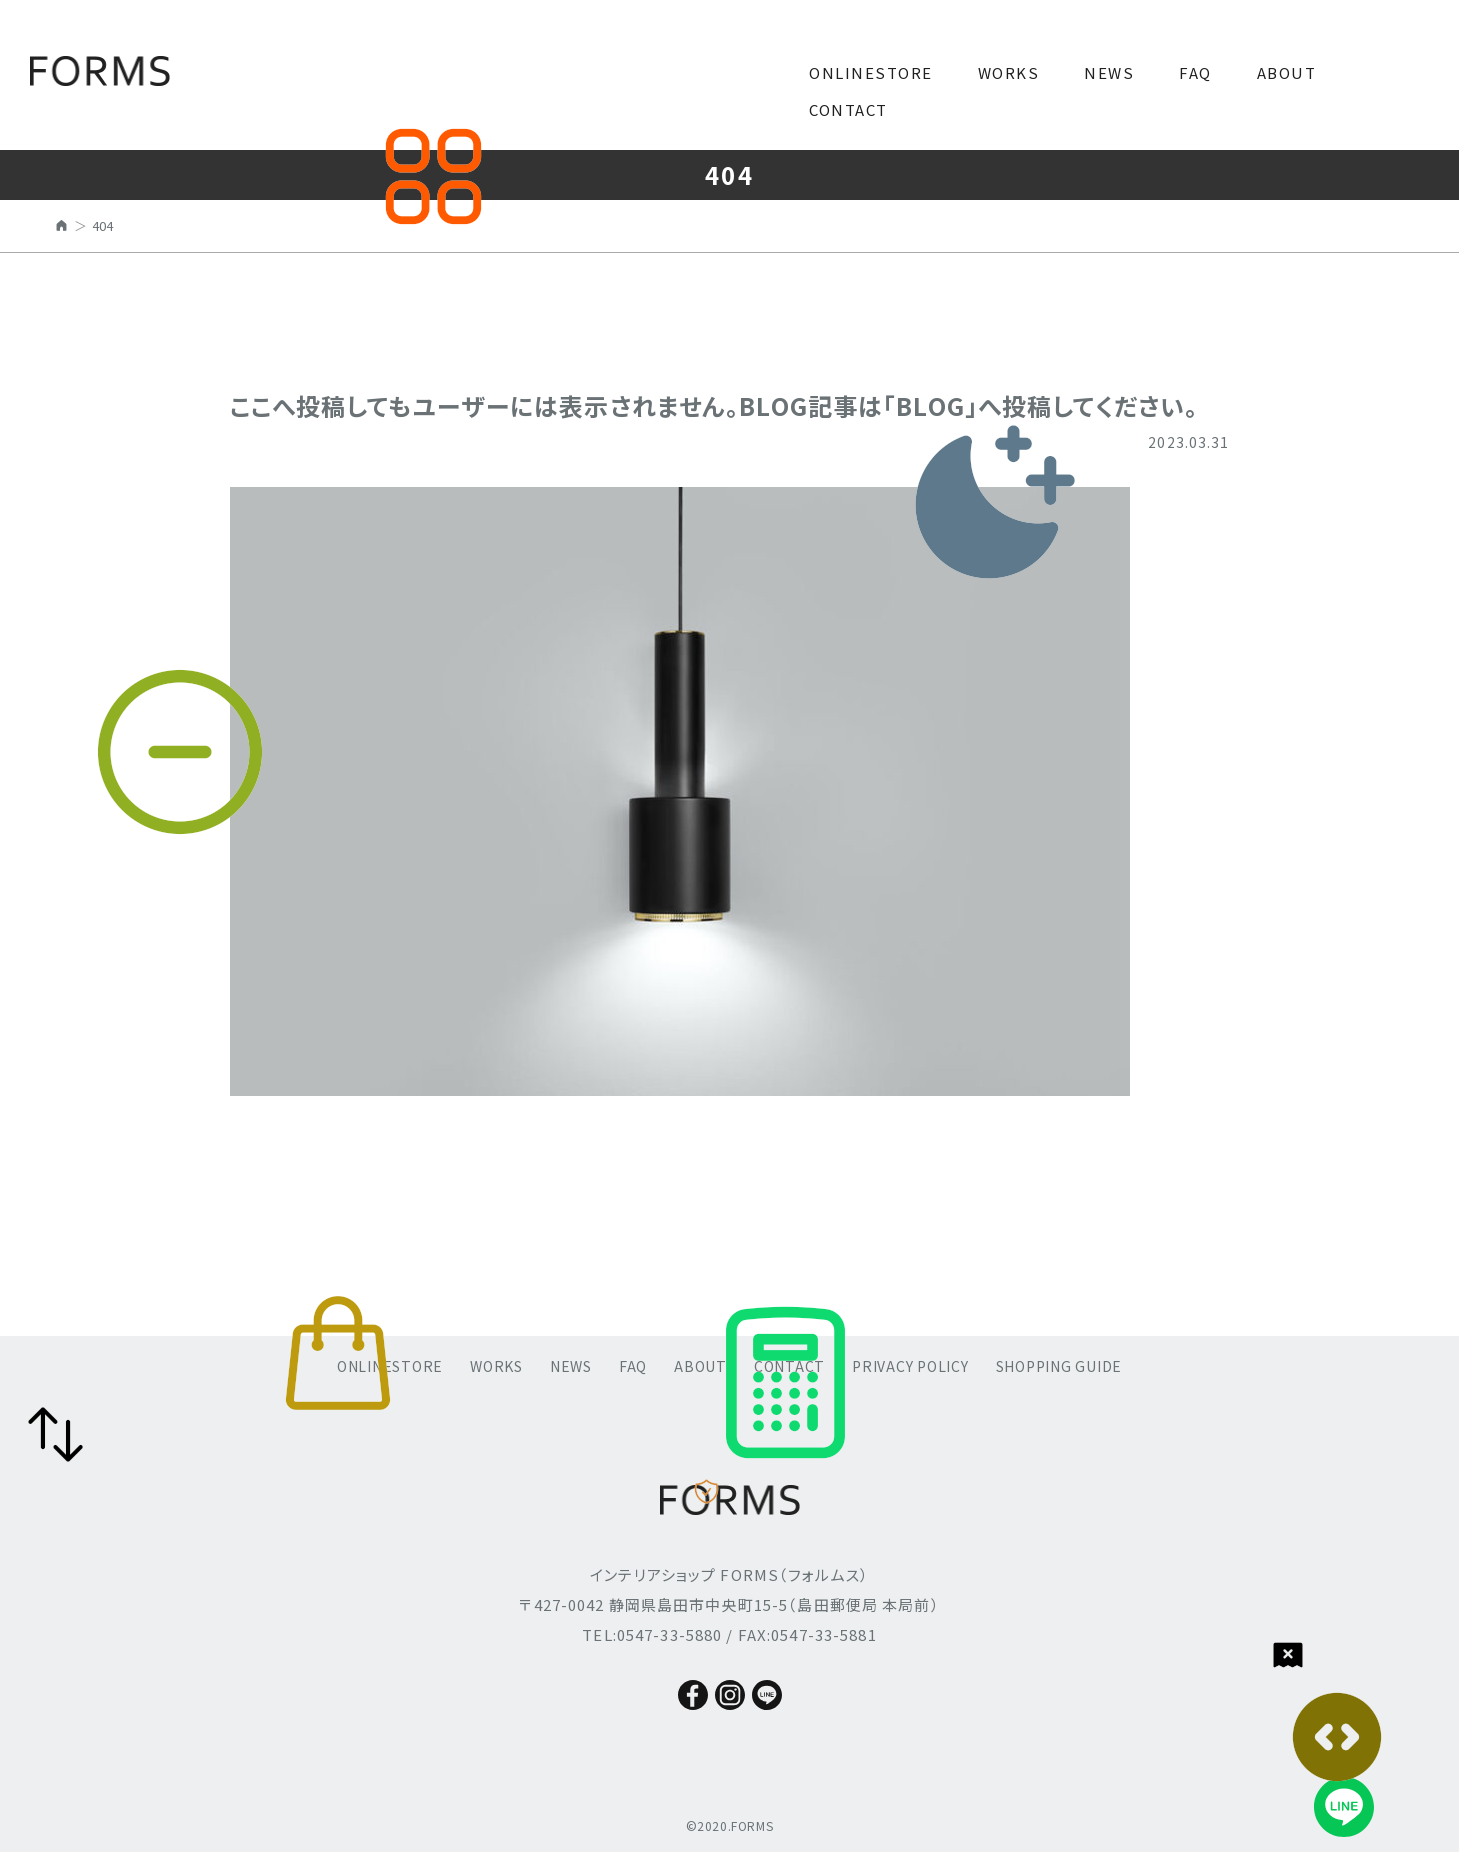 The width and height of the screenshot is (1459, 1852). I want to click on open the calculator app, so click(785, 1382).